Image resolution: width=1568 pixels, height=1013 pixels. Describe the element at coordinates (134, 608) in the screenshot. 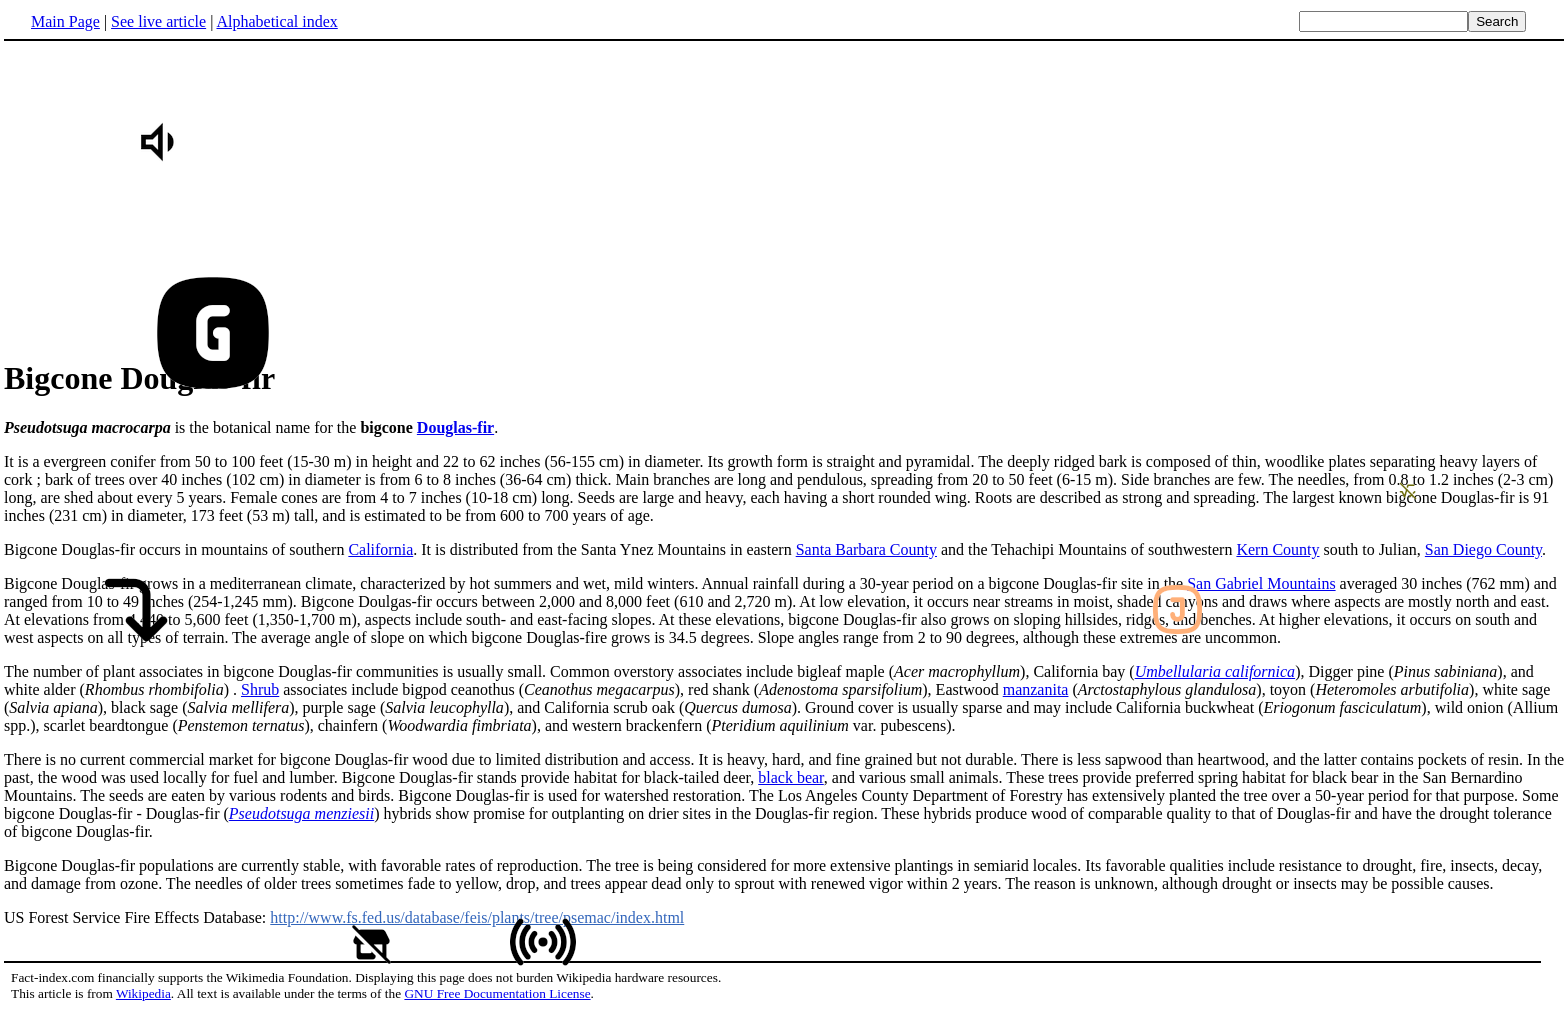

I see `move content to the right and down` at that location.